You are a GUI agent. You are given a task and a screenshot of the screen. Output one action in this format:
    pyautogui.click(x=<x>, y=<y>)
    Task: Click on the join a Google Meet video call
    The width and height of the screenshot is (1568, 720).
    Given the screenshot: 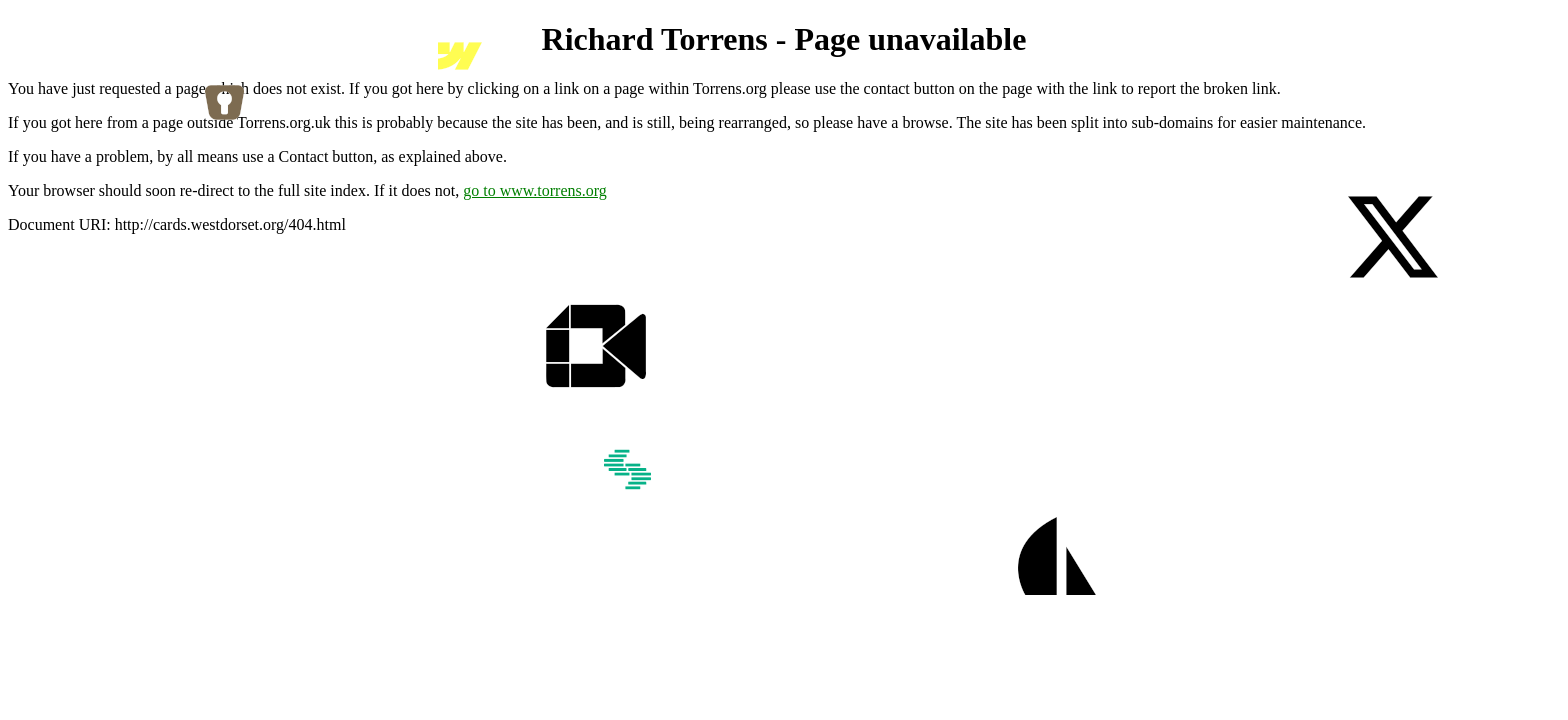 What is the action you would take?
    pyautogui.click(x=596, y=346)
    